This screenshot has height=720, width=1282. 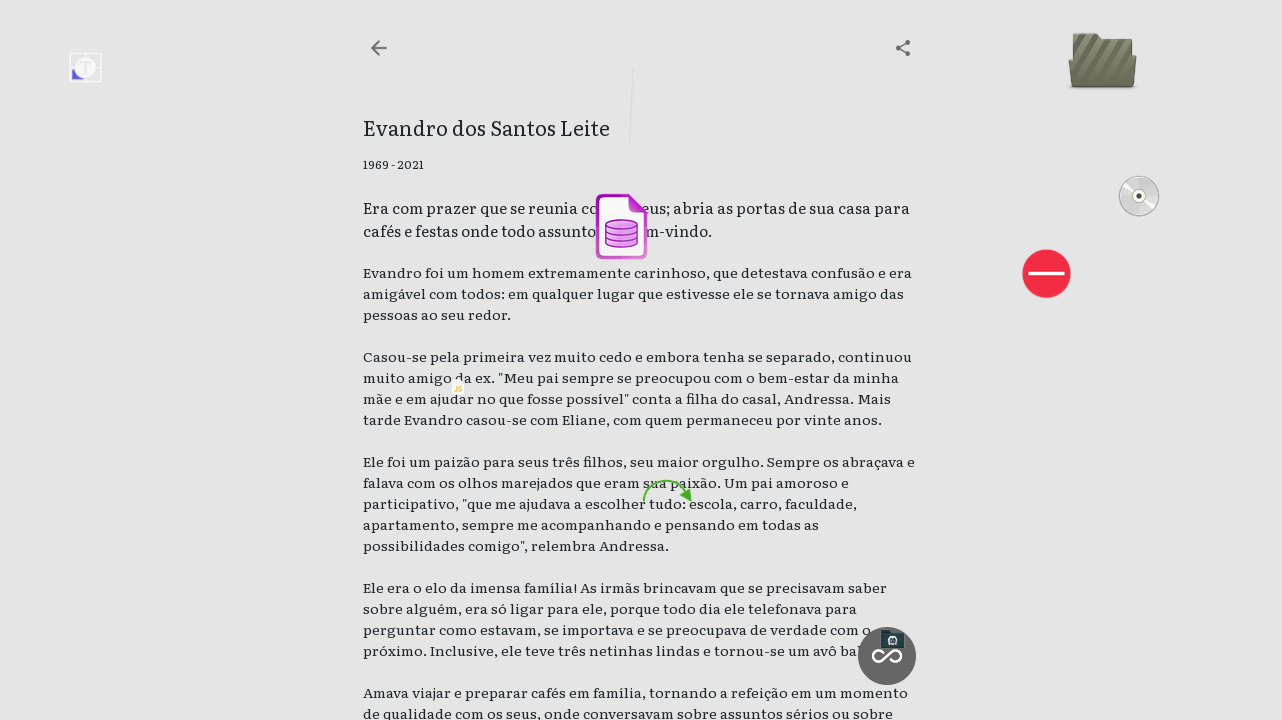 I want to click on access text generator tools in iMovie, so click(x=85, y=67).